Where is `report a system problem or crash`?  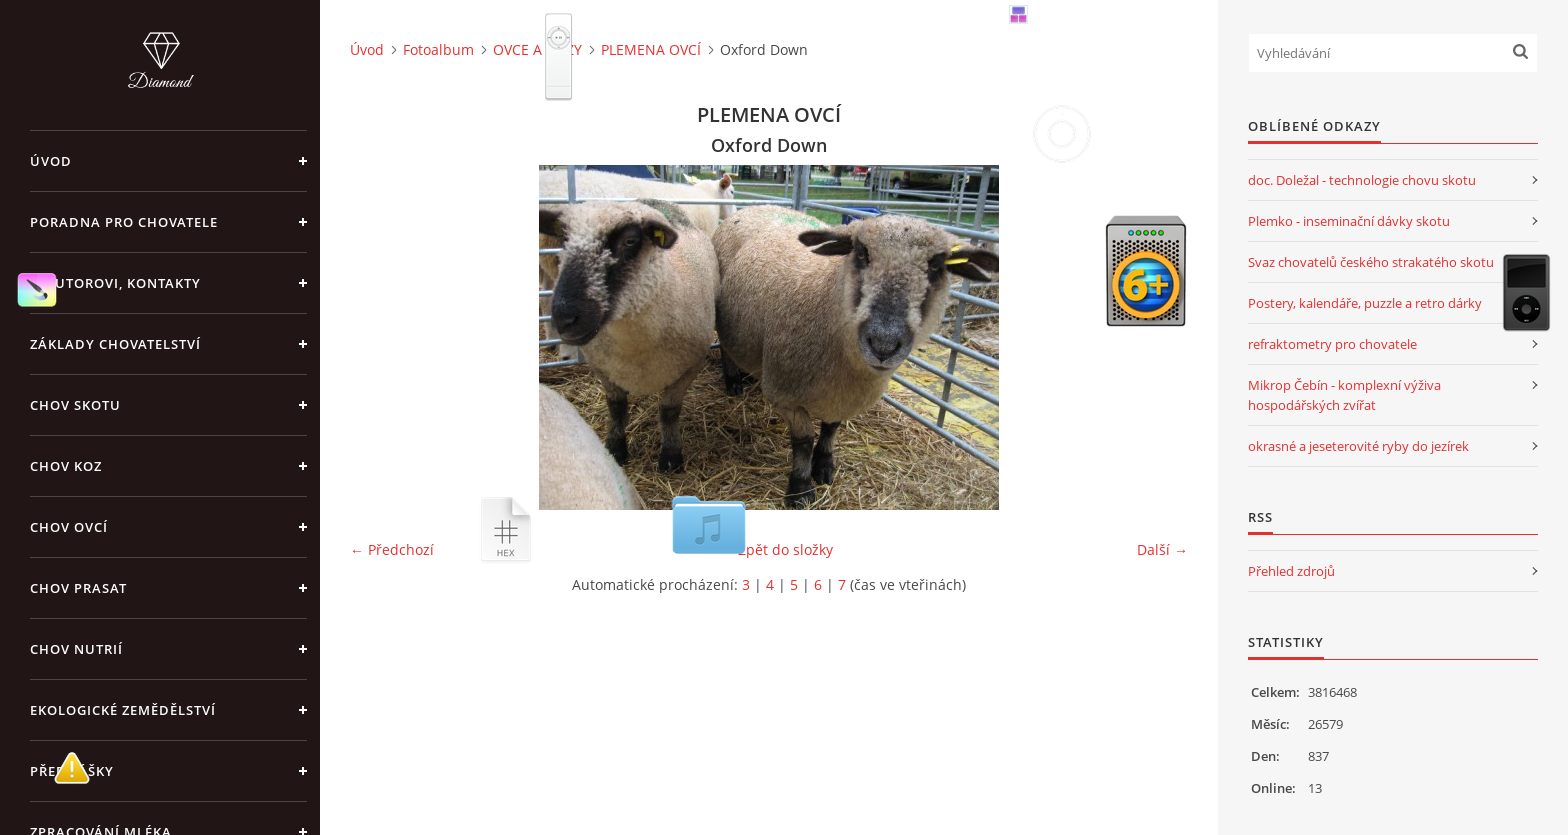
report a system problem or crash is located at coordinates (72, 768).